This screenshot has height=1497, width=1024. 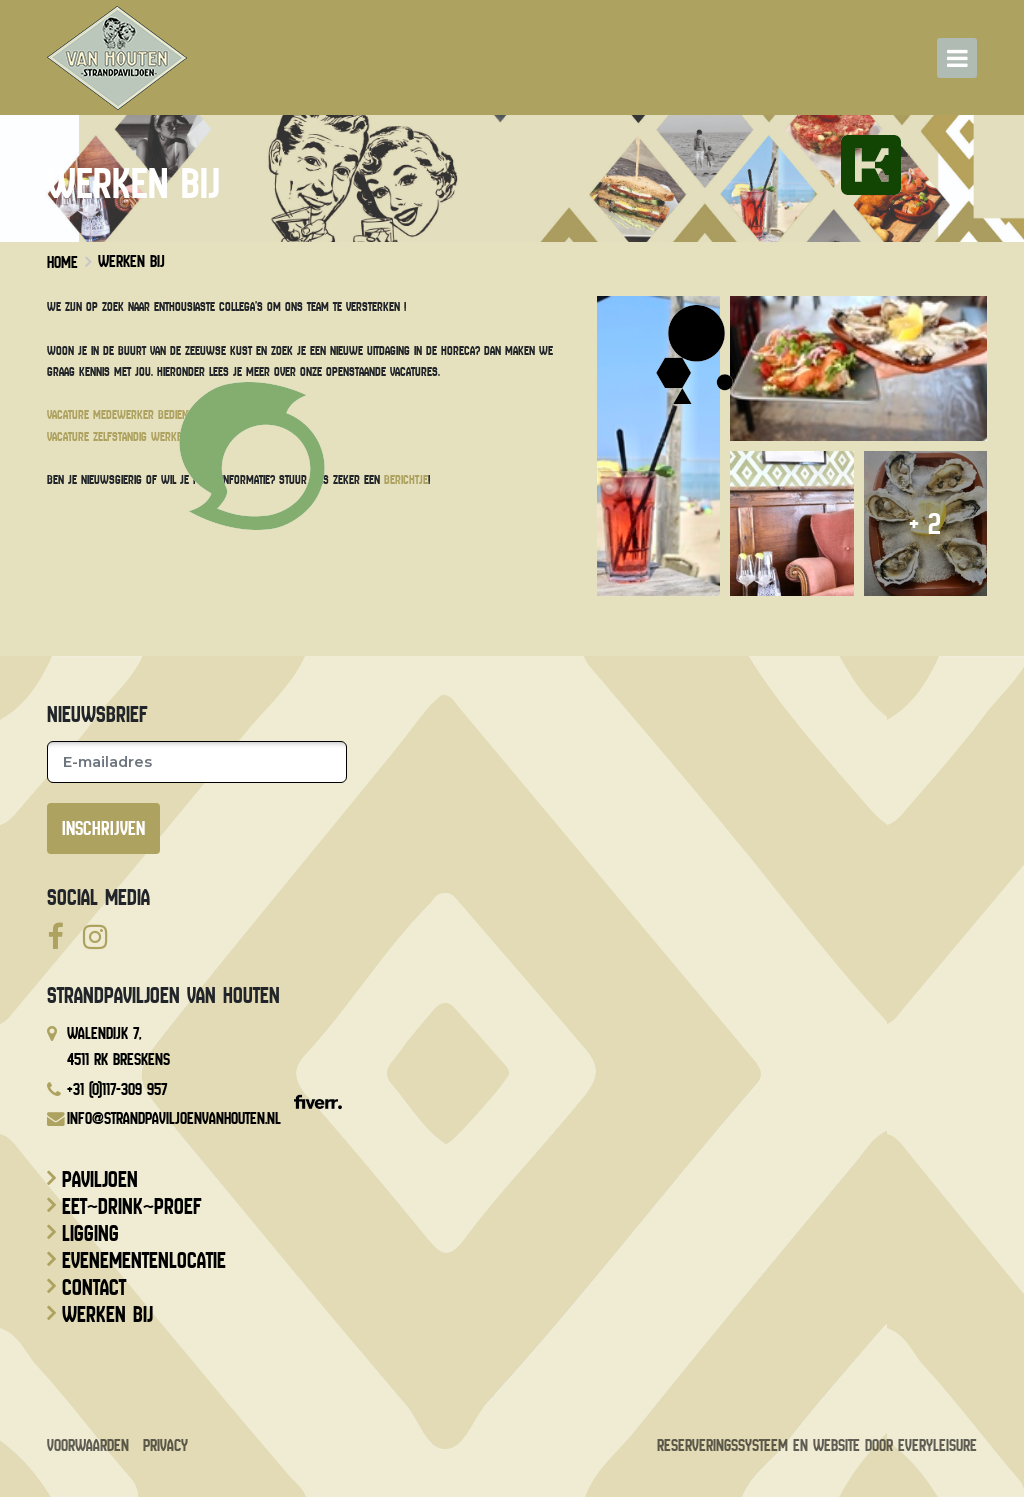 What do you see at coordinates (871, 165) in the screenshot?
I see `visit kongregate gaming platform` at bounding box center [871, 165].